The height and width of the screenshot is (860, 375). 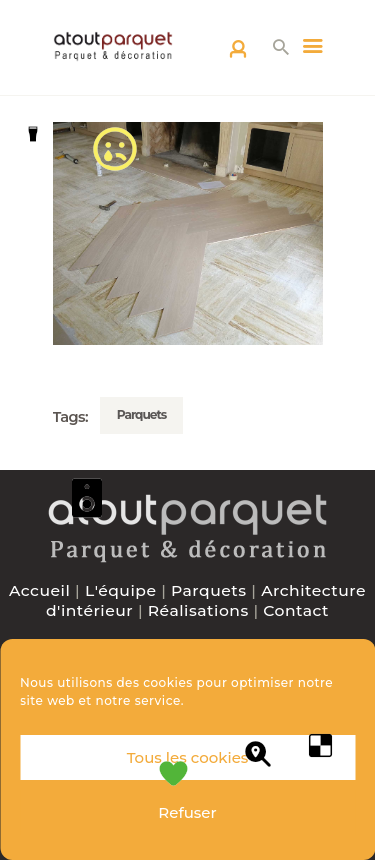 What do you see at coordinates (115, 149) in the screenshot?
I see `indicates an error or something went wrong` at bounding box center [115, 149].